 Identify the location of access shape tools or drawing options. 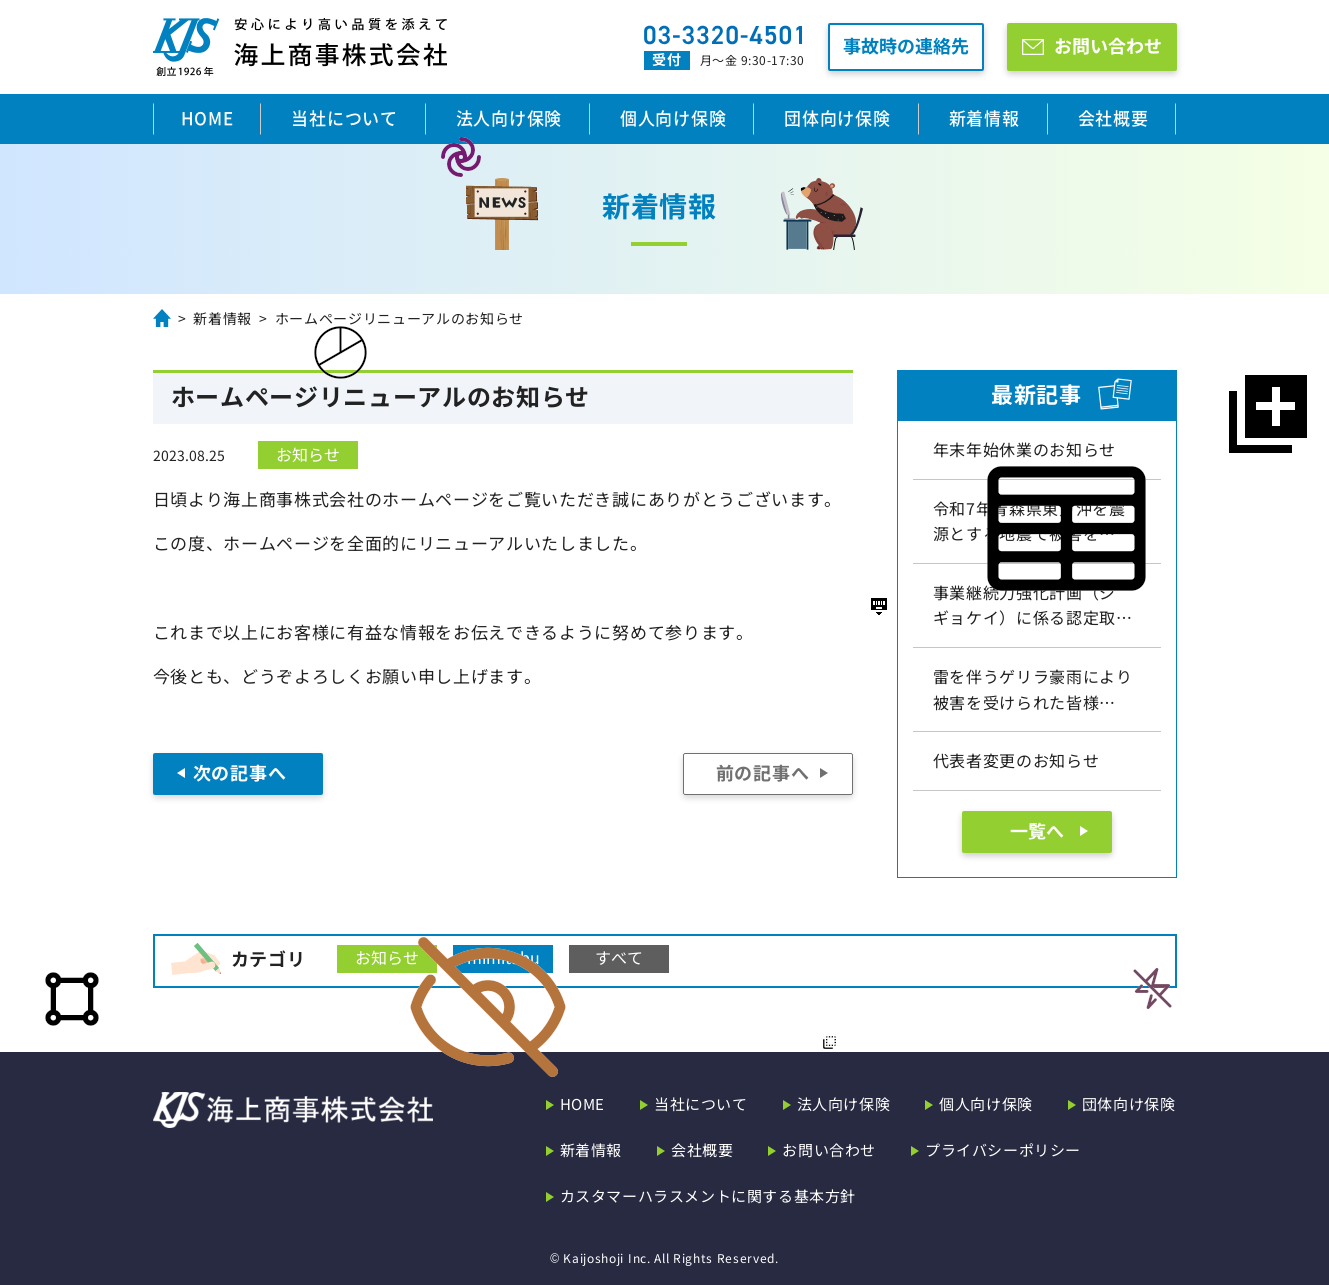
(72, 999).